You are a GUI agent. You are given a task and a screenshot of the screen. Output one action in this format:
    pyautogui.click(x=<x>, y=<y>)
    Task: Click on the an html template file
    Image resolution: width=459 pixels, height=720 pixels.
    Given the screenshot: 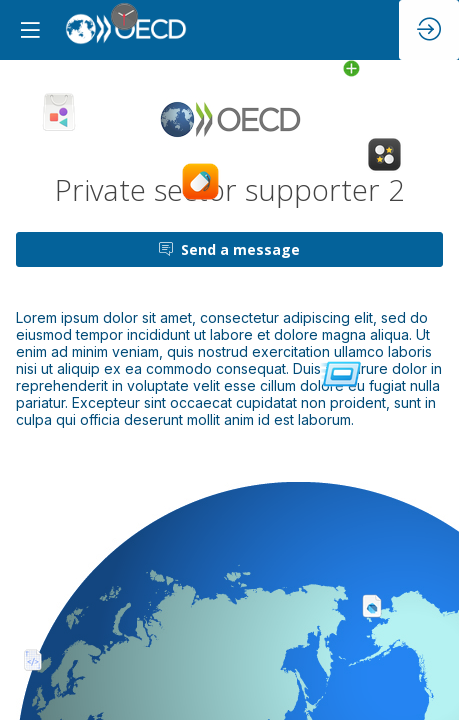 What is the action you would take?
    pyautogui.click(x=33, y=660)
    